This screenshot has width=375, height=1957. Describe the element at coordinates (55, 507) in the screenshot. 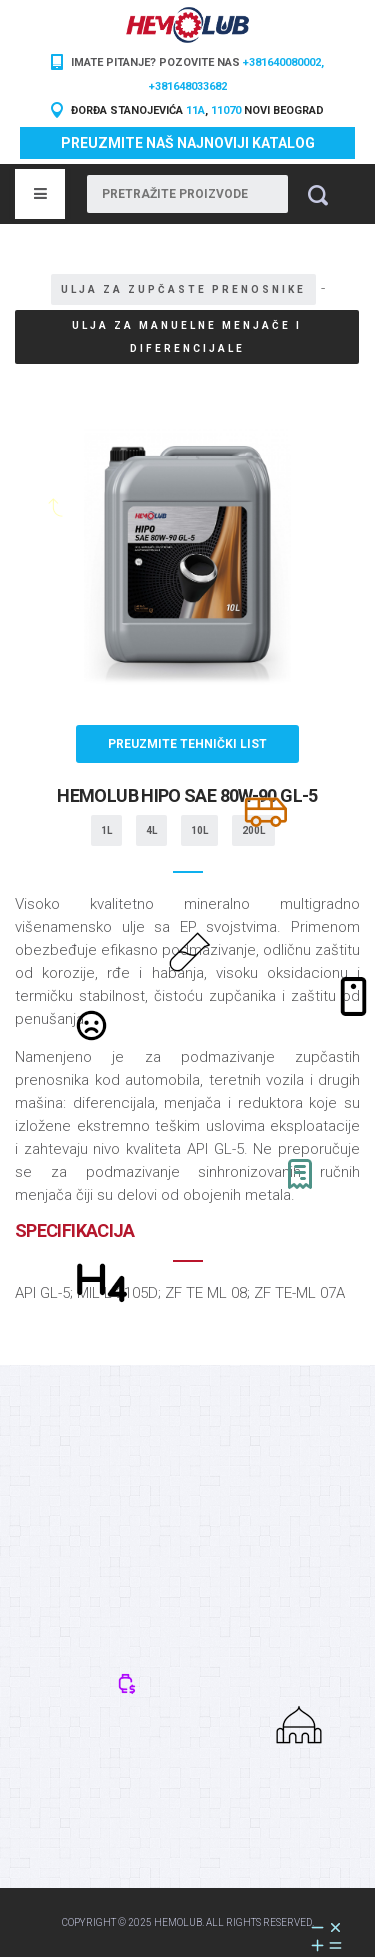

I see `go back and up in navigation` at that location.